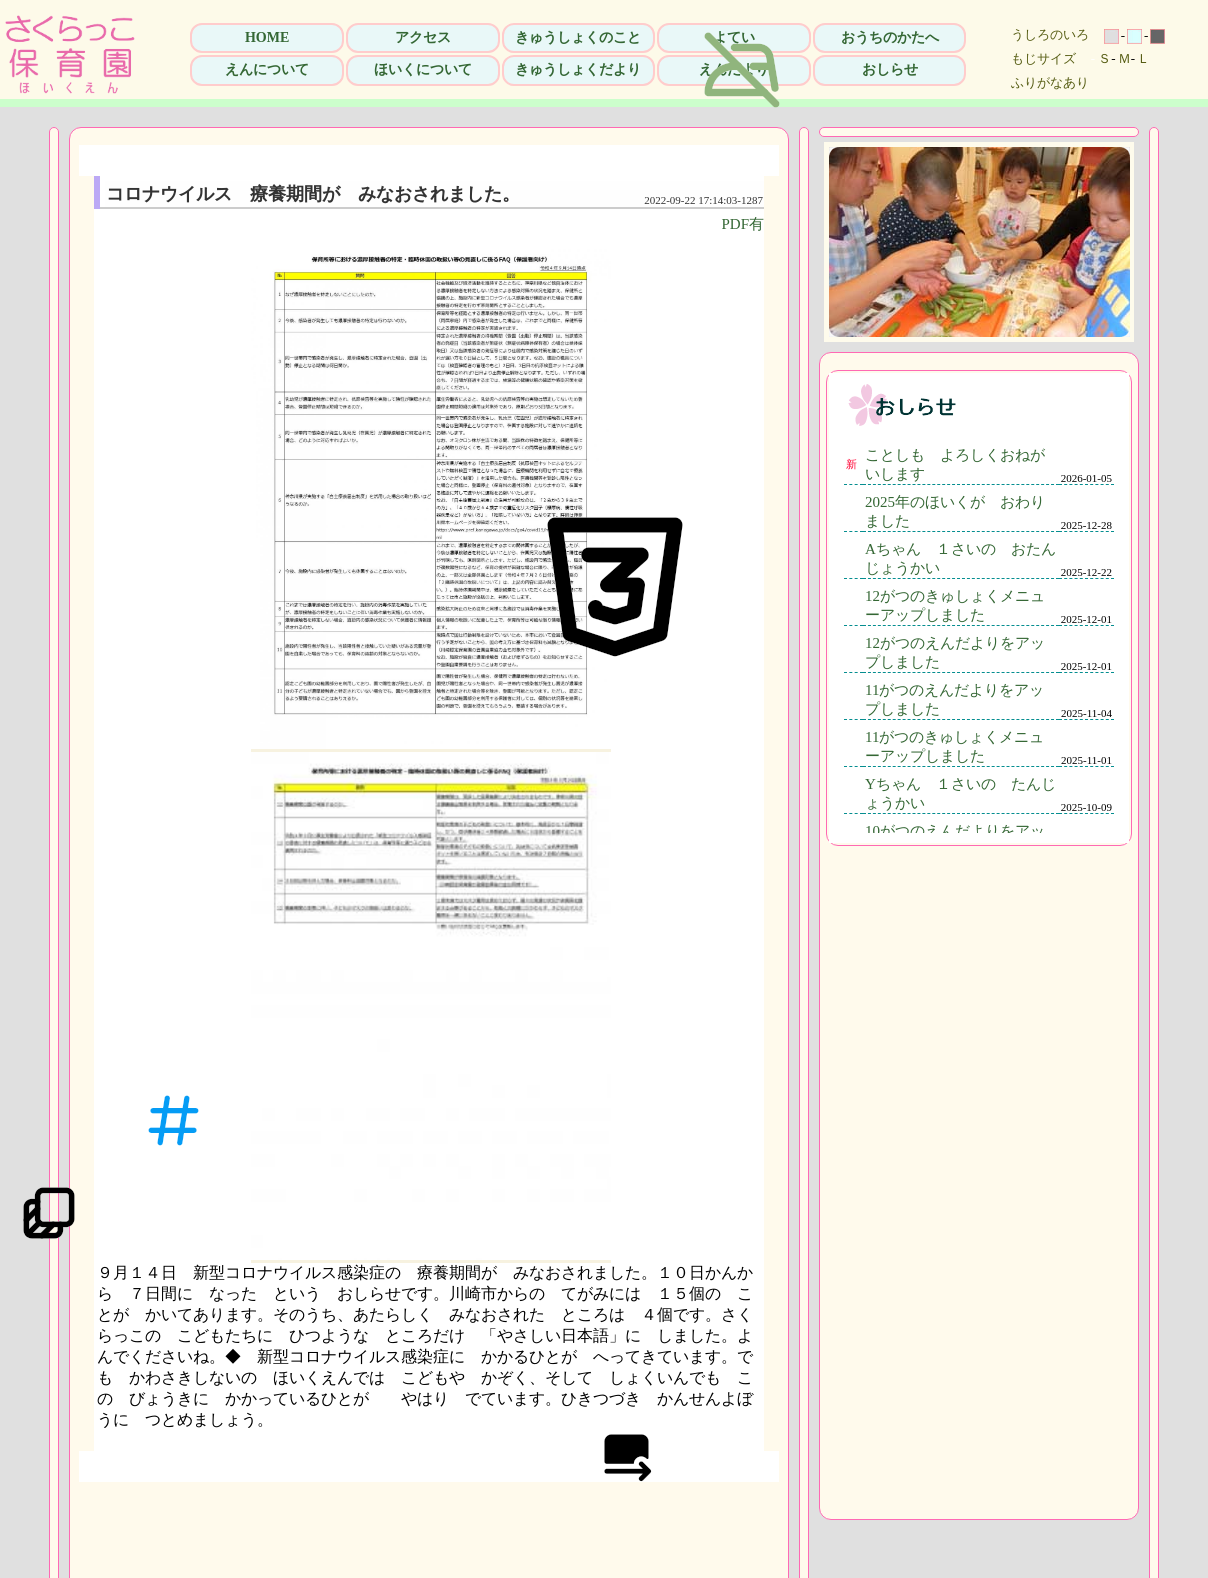 Image resolution: width=1208 pixels, height=1578 pixels. Describe the element at coordinates (615, 585) in the screenshot. I see `indicates CSS3 styling or stylesheet functionality` at that location.